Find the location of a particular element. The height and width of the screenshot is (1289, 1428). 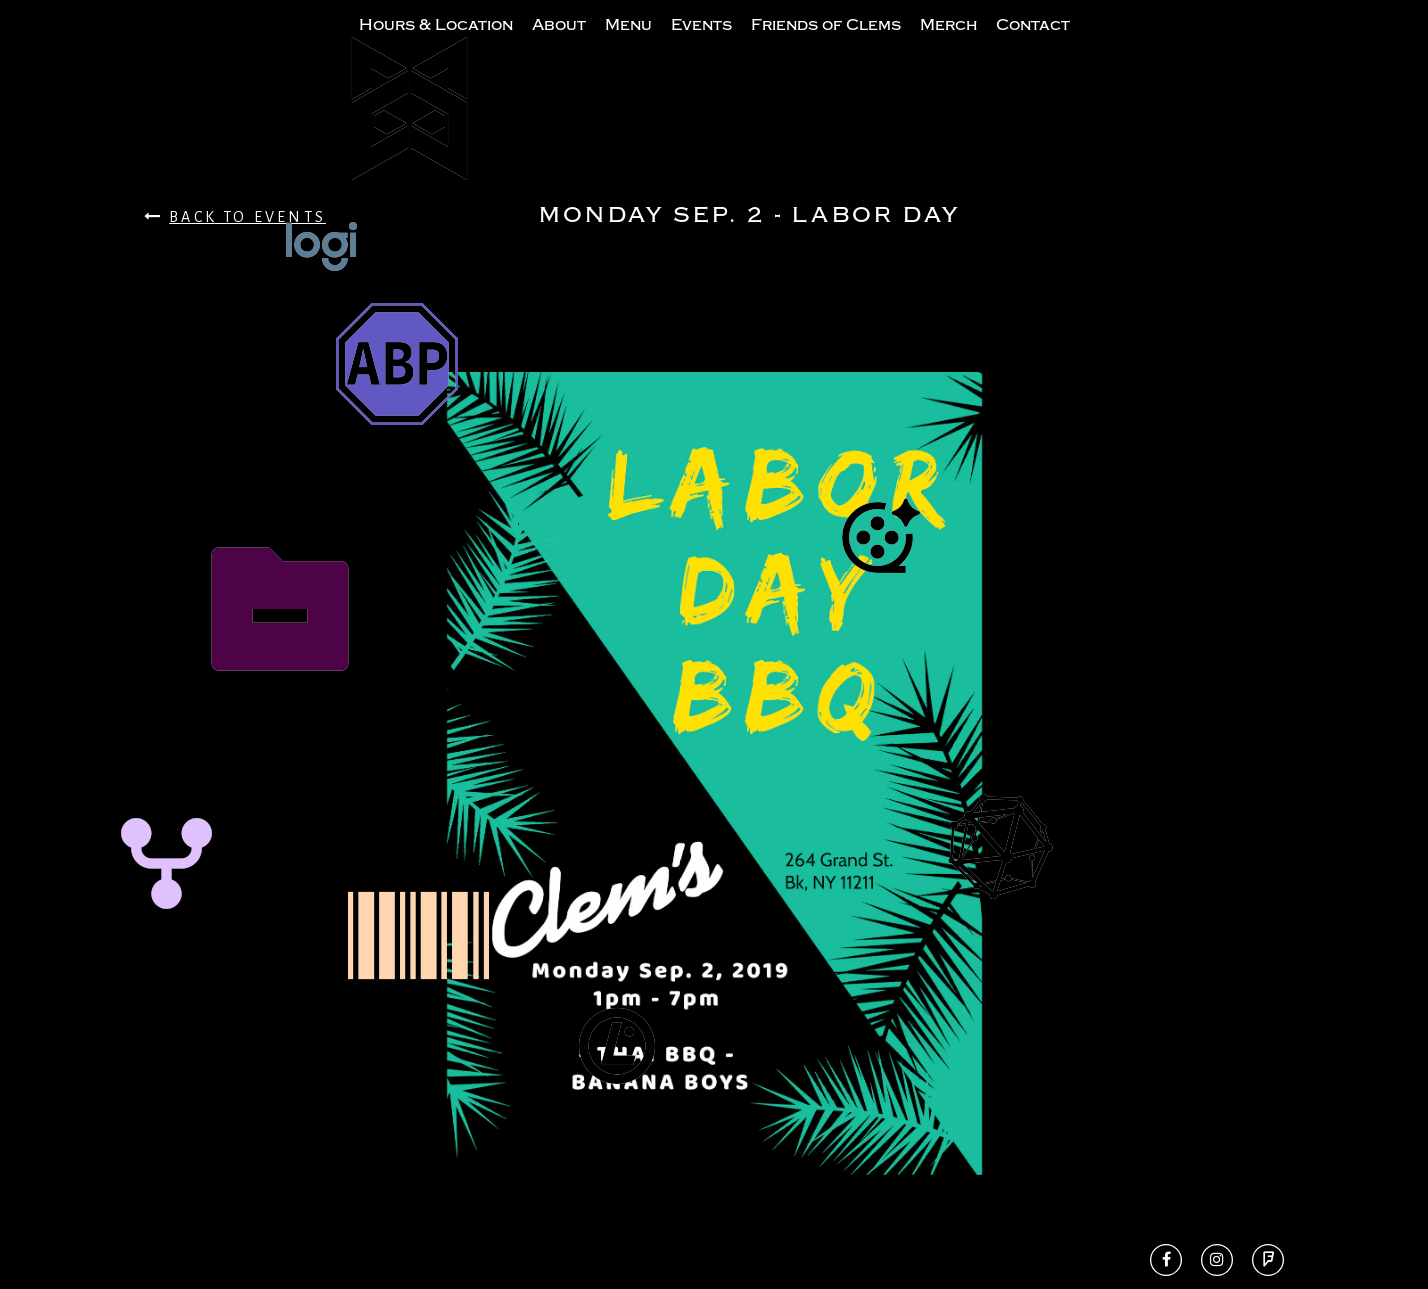

fork a repository is located at coordinates (166, 863).